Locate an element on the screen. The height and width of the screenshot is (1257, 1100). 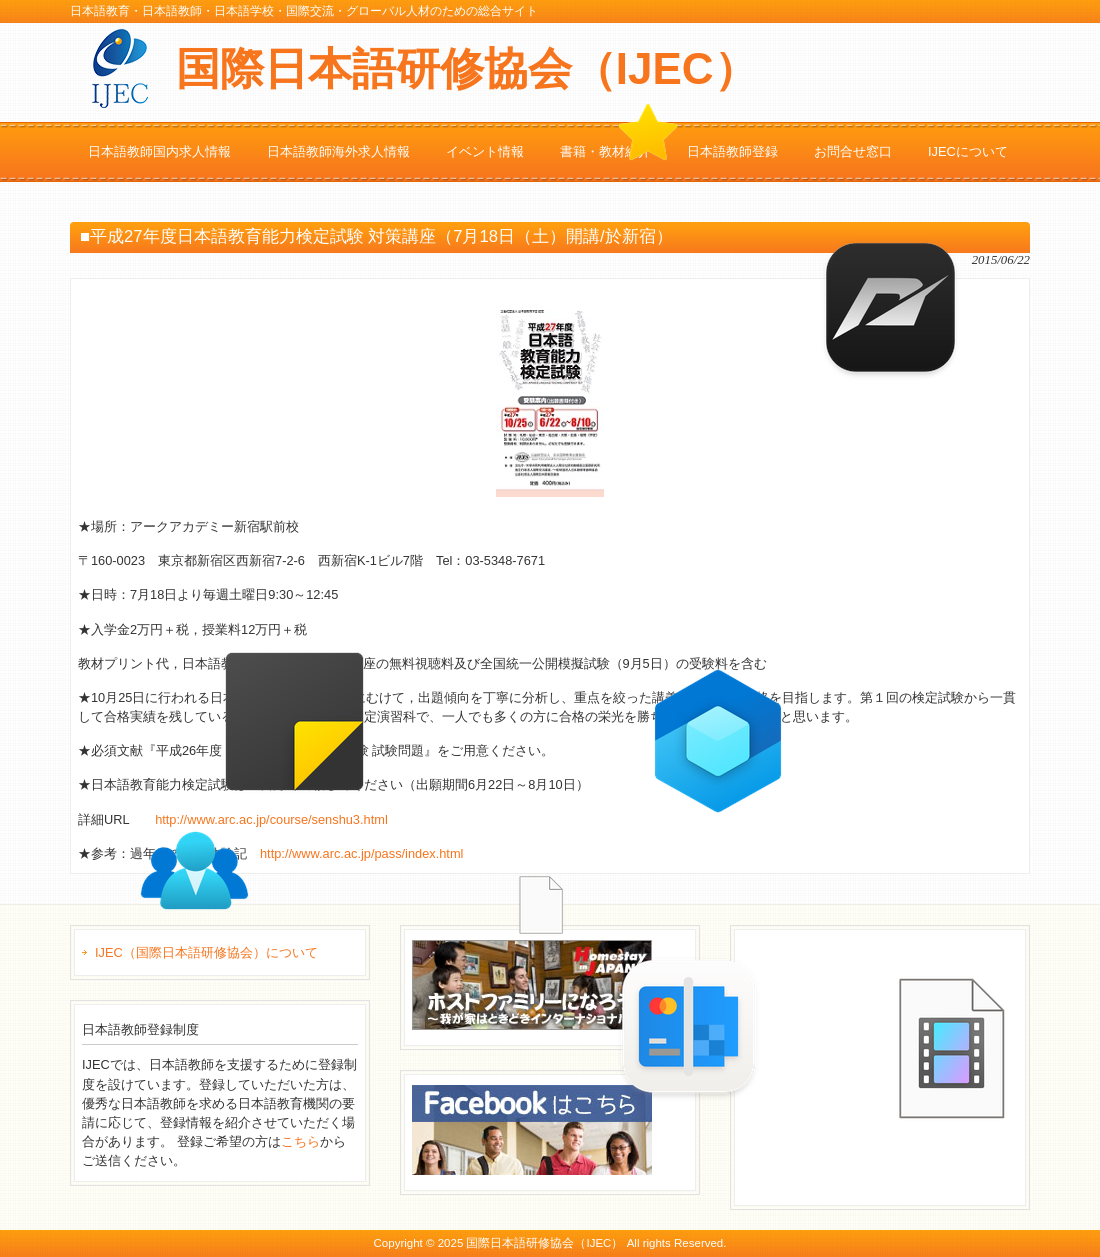
mark item as favorite is located at coordinates (648, 132).